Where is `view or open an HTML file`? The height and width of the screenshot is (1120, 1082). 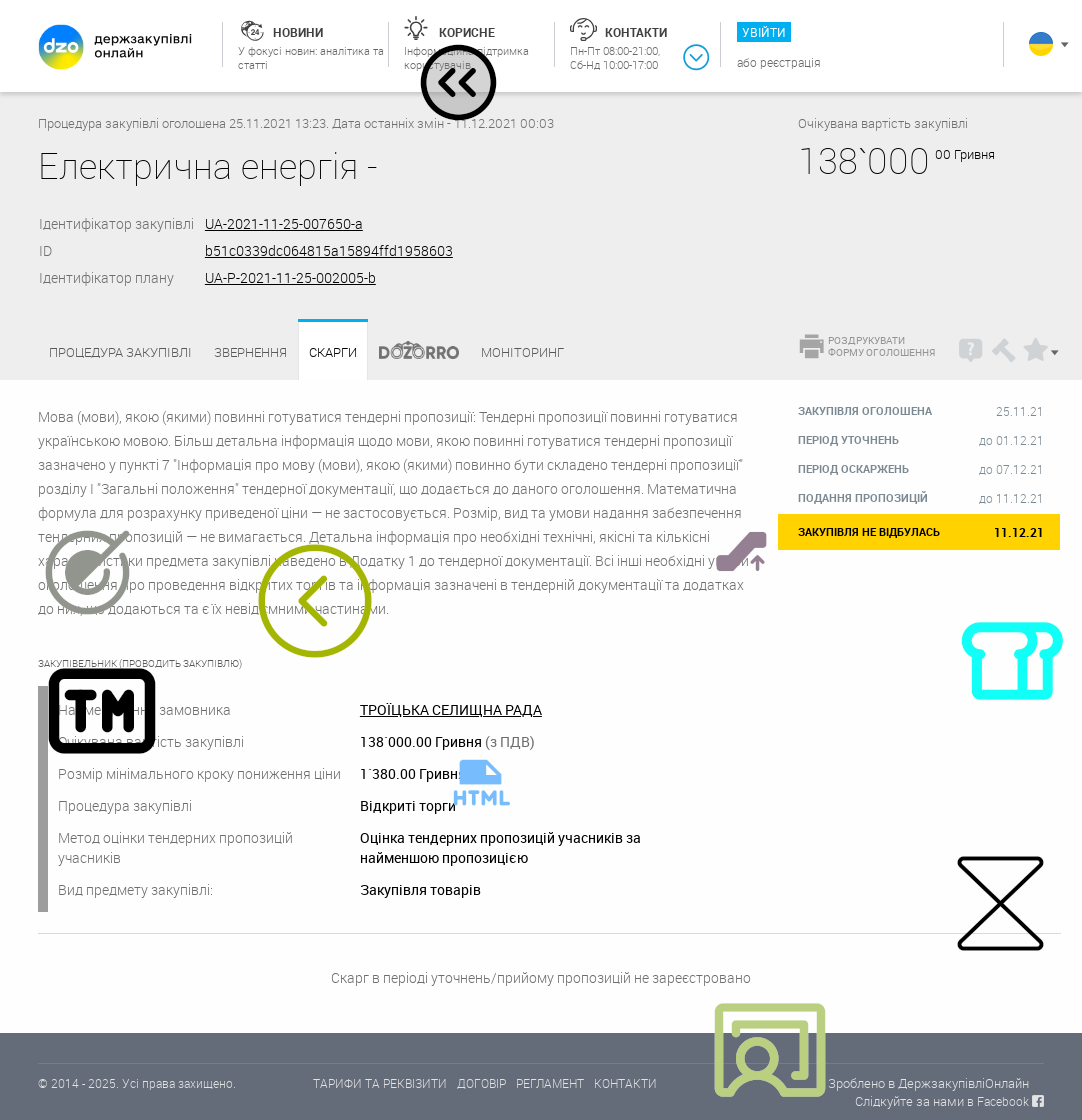
view or open an HTML file is located at coordinates (480, 784).